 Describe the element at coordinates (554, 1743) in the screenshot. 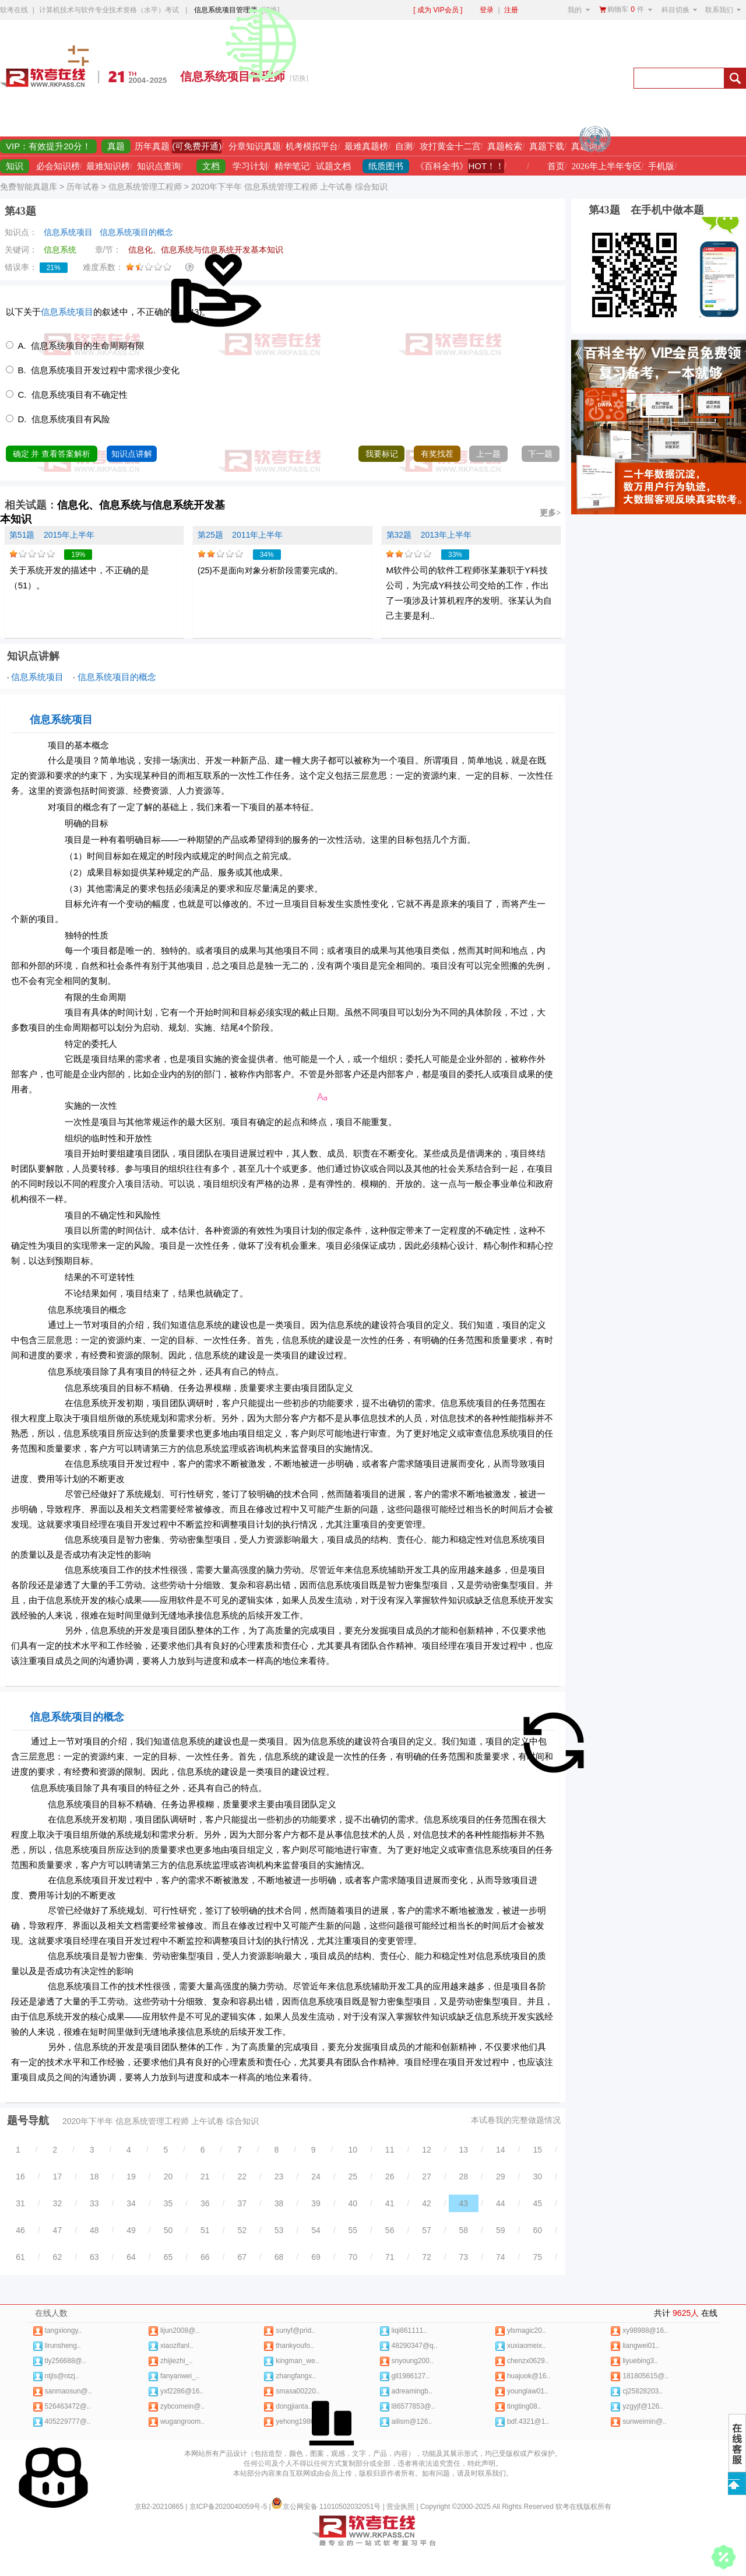

I see `undo or revert to previous state` at that location.